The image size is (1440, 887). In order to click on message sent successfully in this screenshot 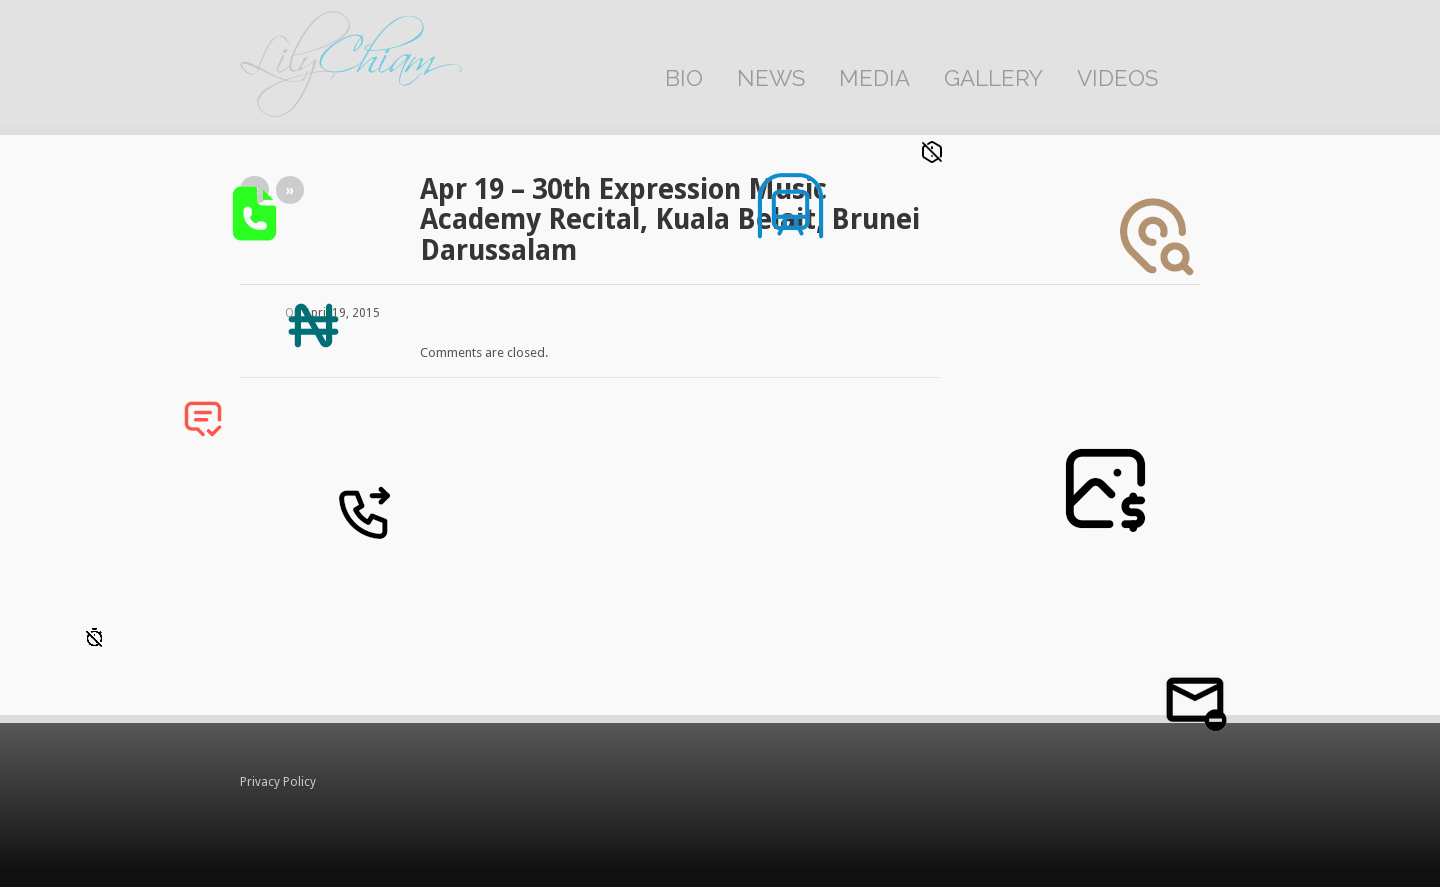, I will do `click(203, 418)`.